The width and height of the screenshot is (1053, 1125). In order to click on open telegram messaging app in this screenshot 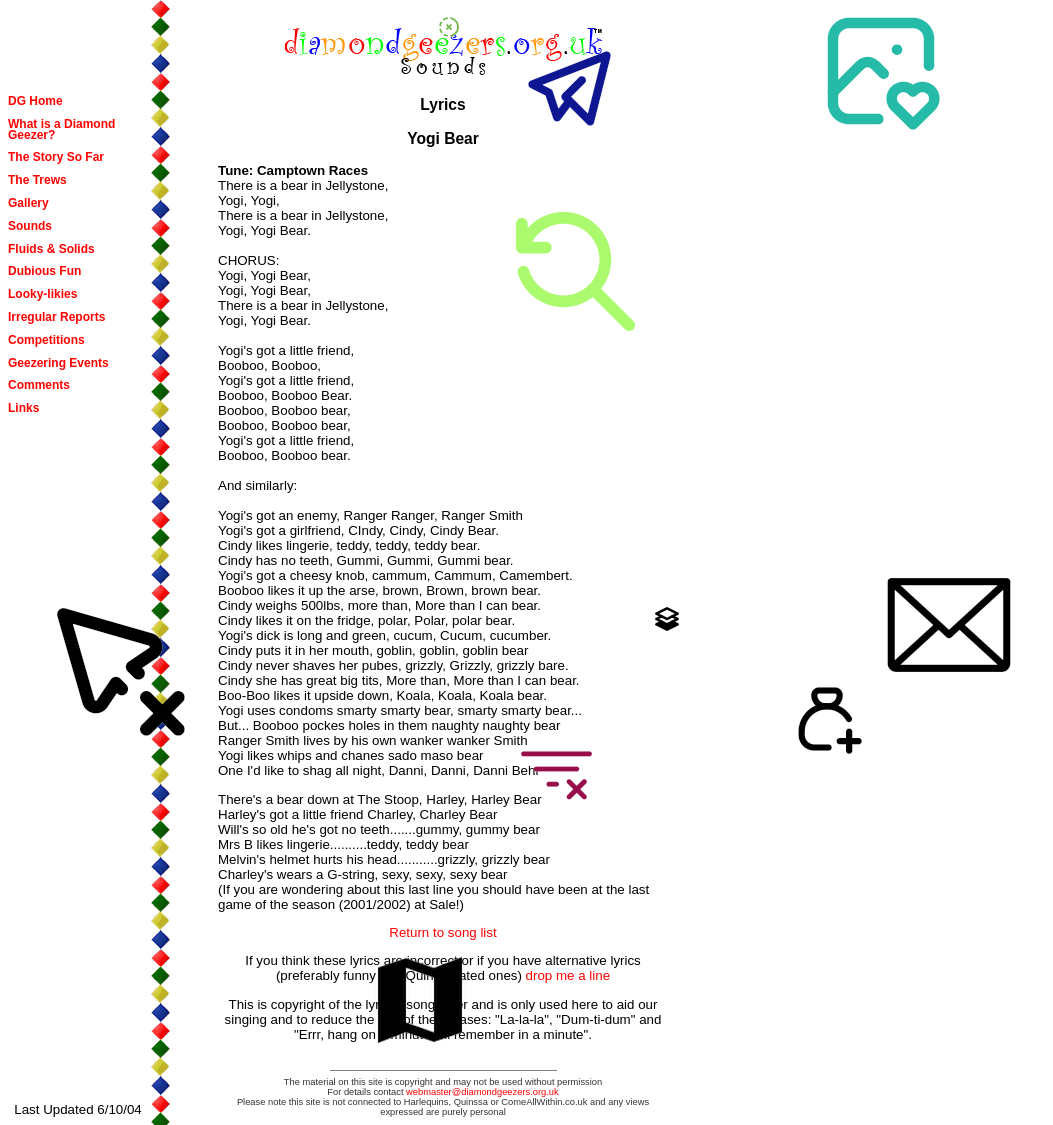, I will do `click(569, 88)`.